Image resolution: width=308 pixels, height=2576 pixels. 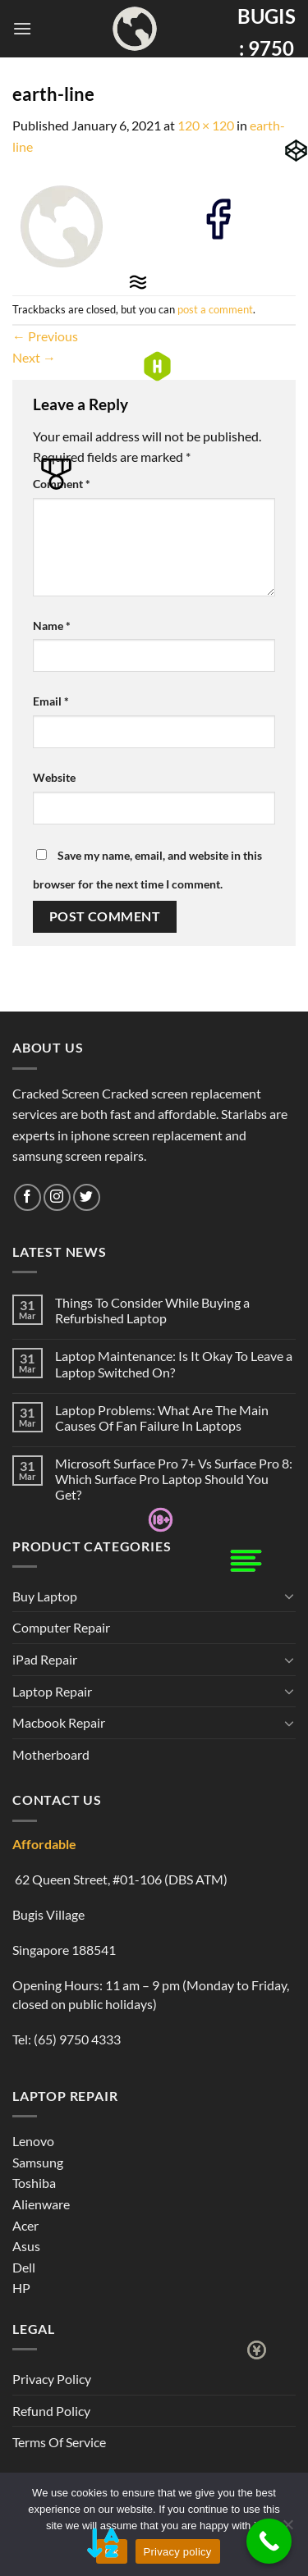 I want to click on indicates water or aquatic features, so click(x=138, y=282).